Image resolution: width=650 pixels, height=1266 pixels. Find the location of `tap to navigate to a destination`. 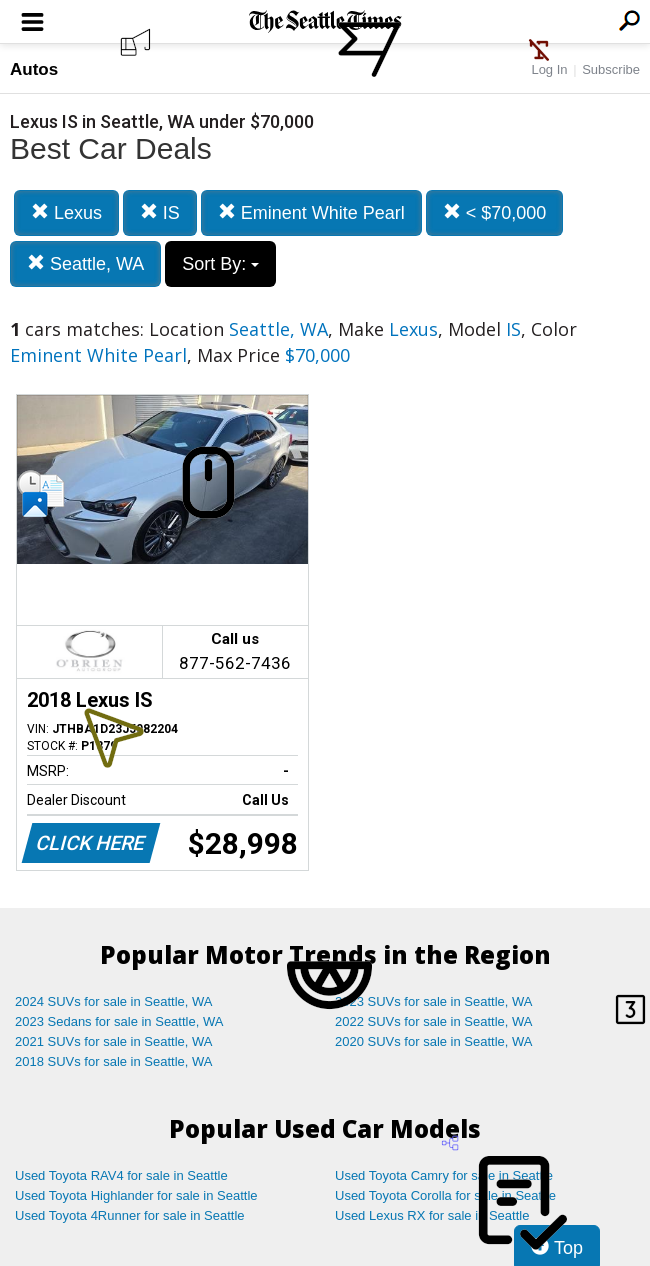

tap to navigate to a destination is located at coordinates (109, 733).